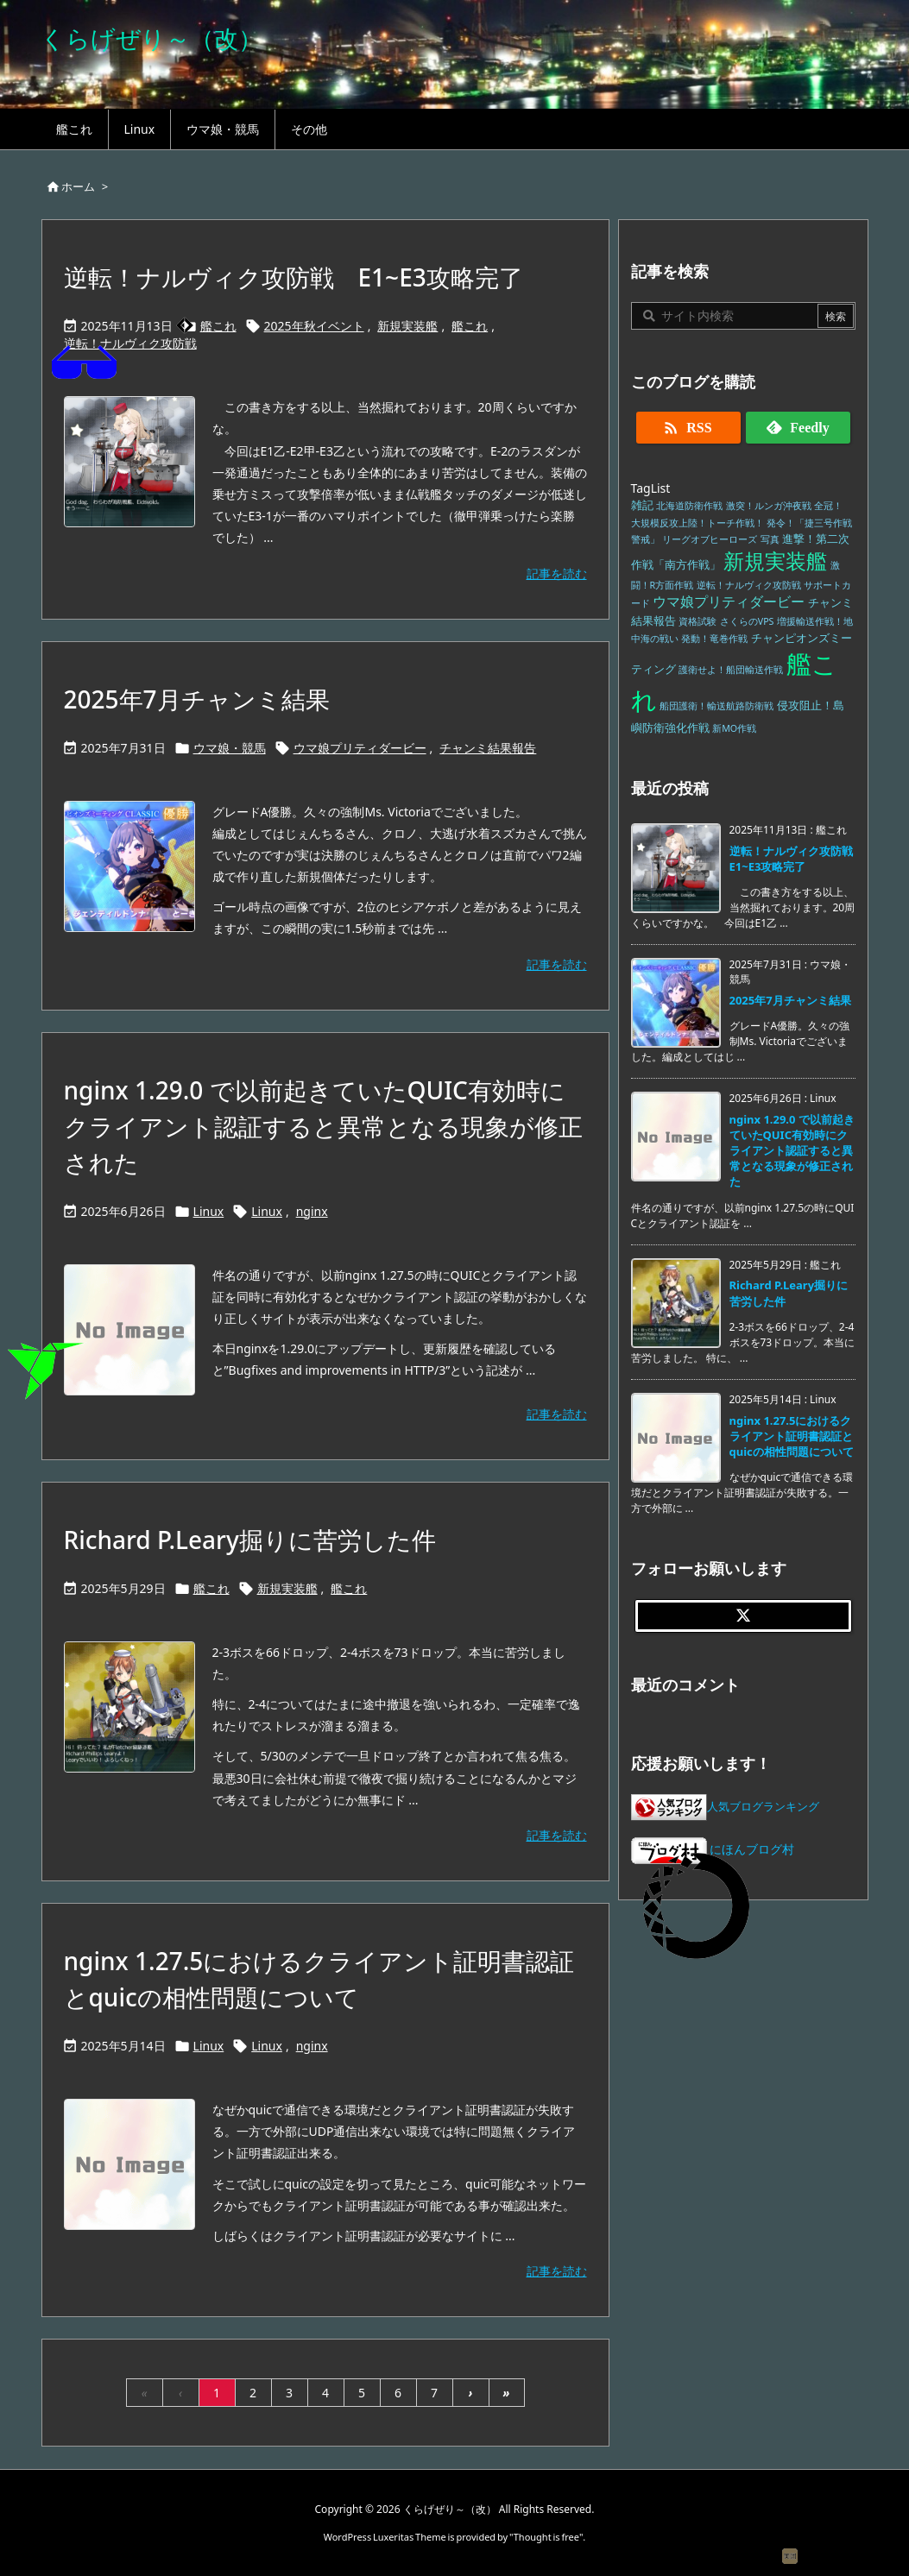 The image size is (909, 2576). I want to click on awesome lists logo, so click(84, 362).